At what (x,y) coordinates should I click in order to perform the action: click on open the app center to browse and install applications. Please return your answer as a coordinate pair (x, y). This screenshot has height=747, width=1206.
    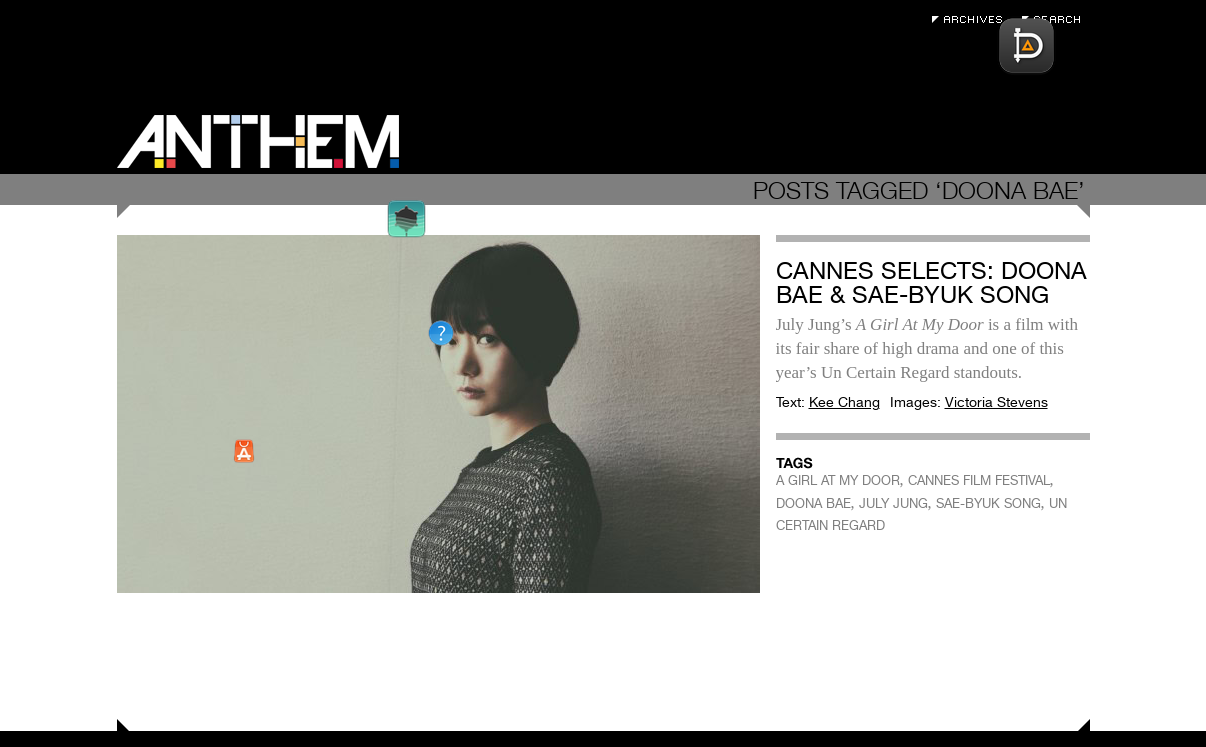
    Looking at the image, I should click on (244, 451).